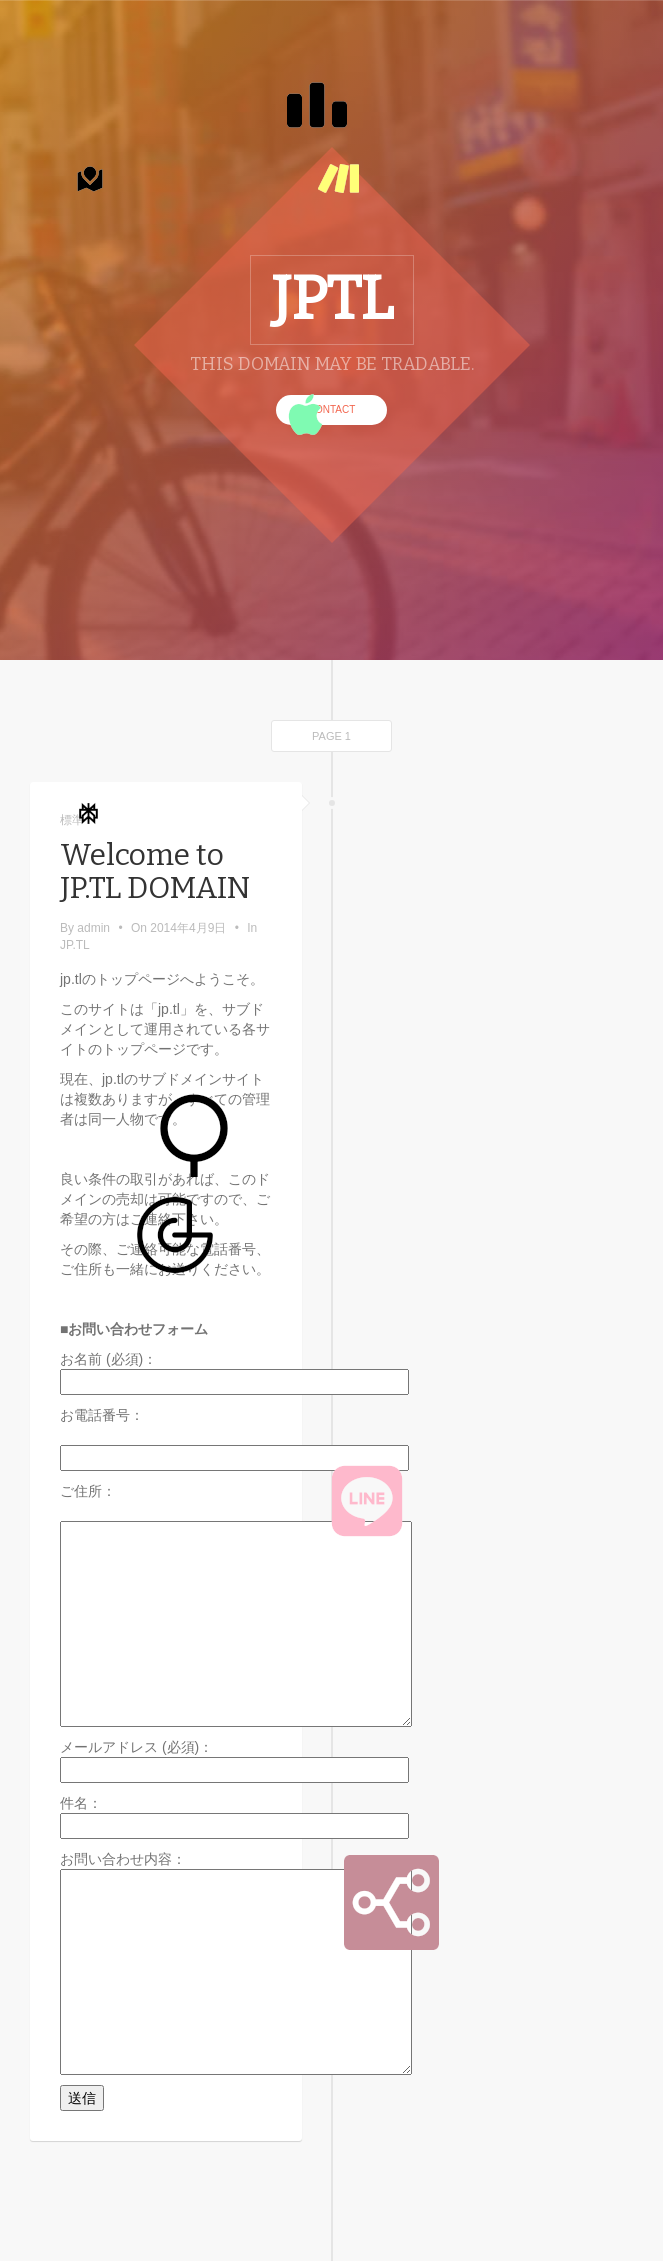  I want to click on mark a location on the map, so click(194, 1132).